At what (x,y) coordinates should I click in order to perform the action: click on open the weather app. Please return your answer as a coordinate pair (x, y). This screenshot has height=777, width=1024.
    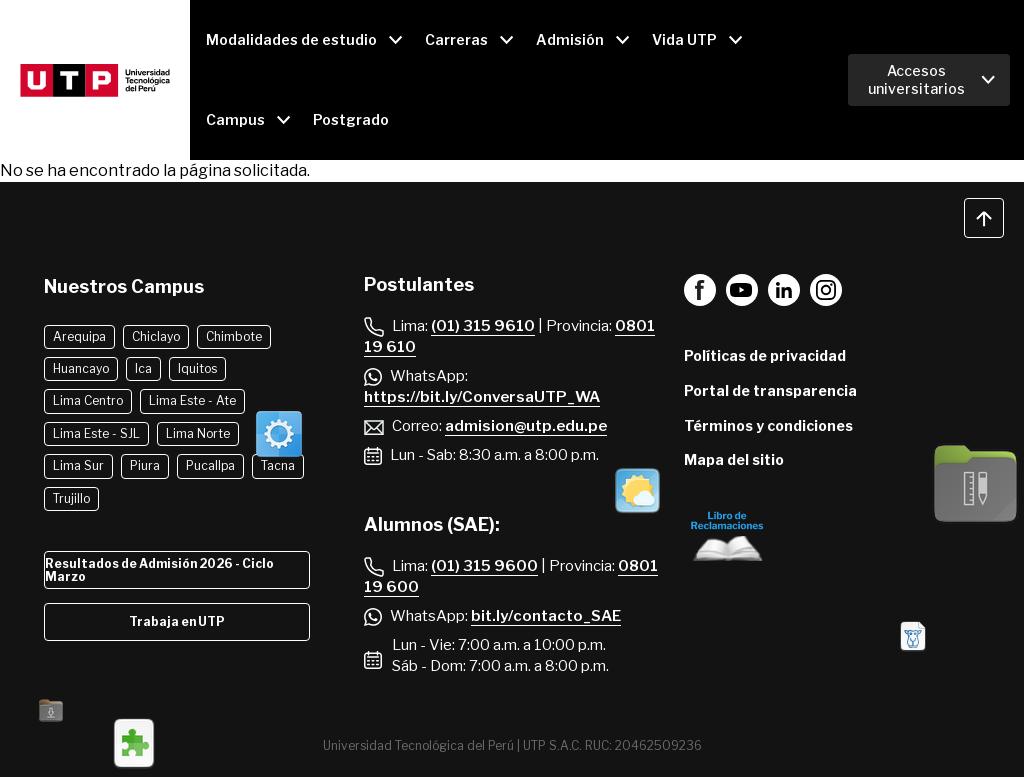
    Looking at the image, I should click on (637, 490).